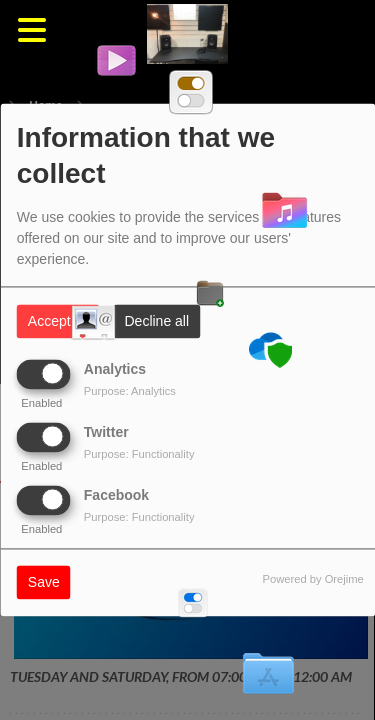 This screenshot has height=720, width=375. What do you see at coordinates (270, 346) in the screenshot?
I see `OneDrive file protected by cloud security` at bounding box center [270, 346].